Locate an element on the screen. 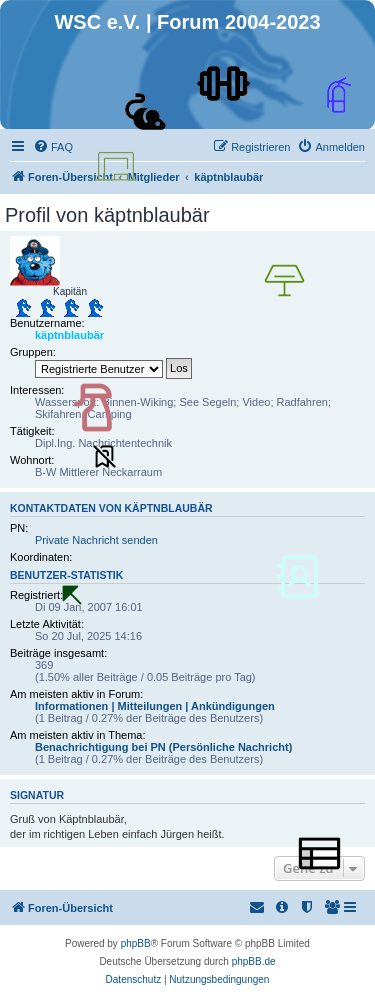 Image resolution: width=375 pixels, height=999 pixels. access workout or fitness features is located at coordinates (223, 83).